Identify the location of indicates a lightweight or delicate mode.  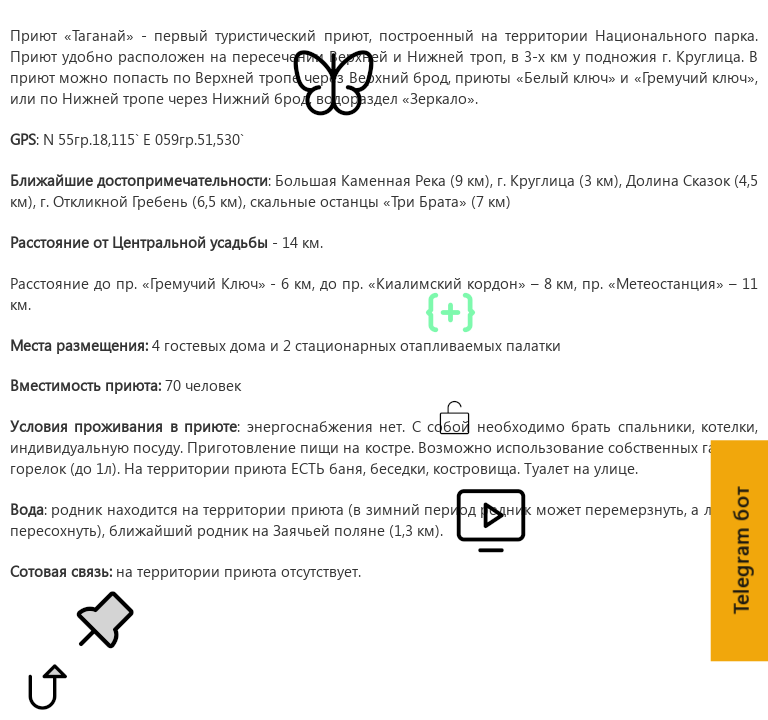
(333, 81).